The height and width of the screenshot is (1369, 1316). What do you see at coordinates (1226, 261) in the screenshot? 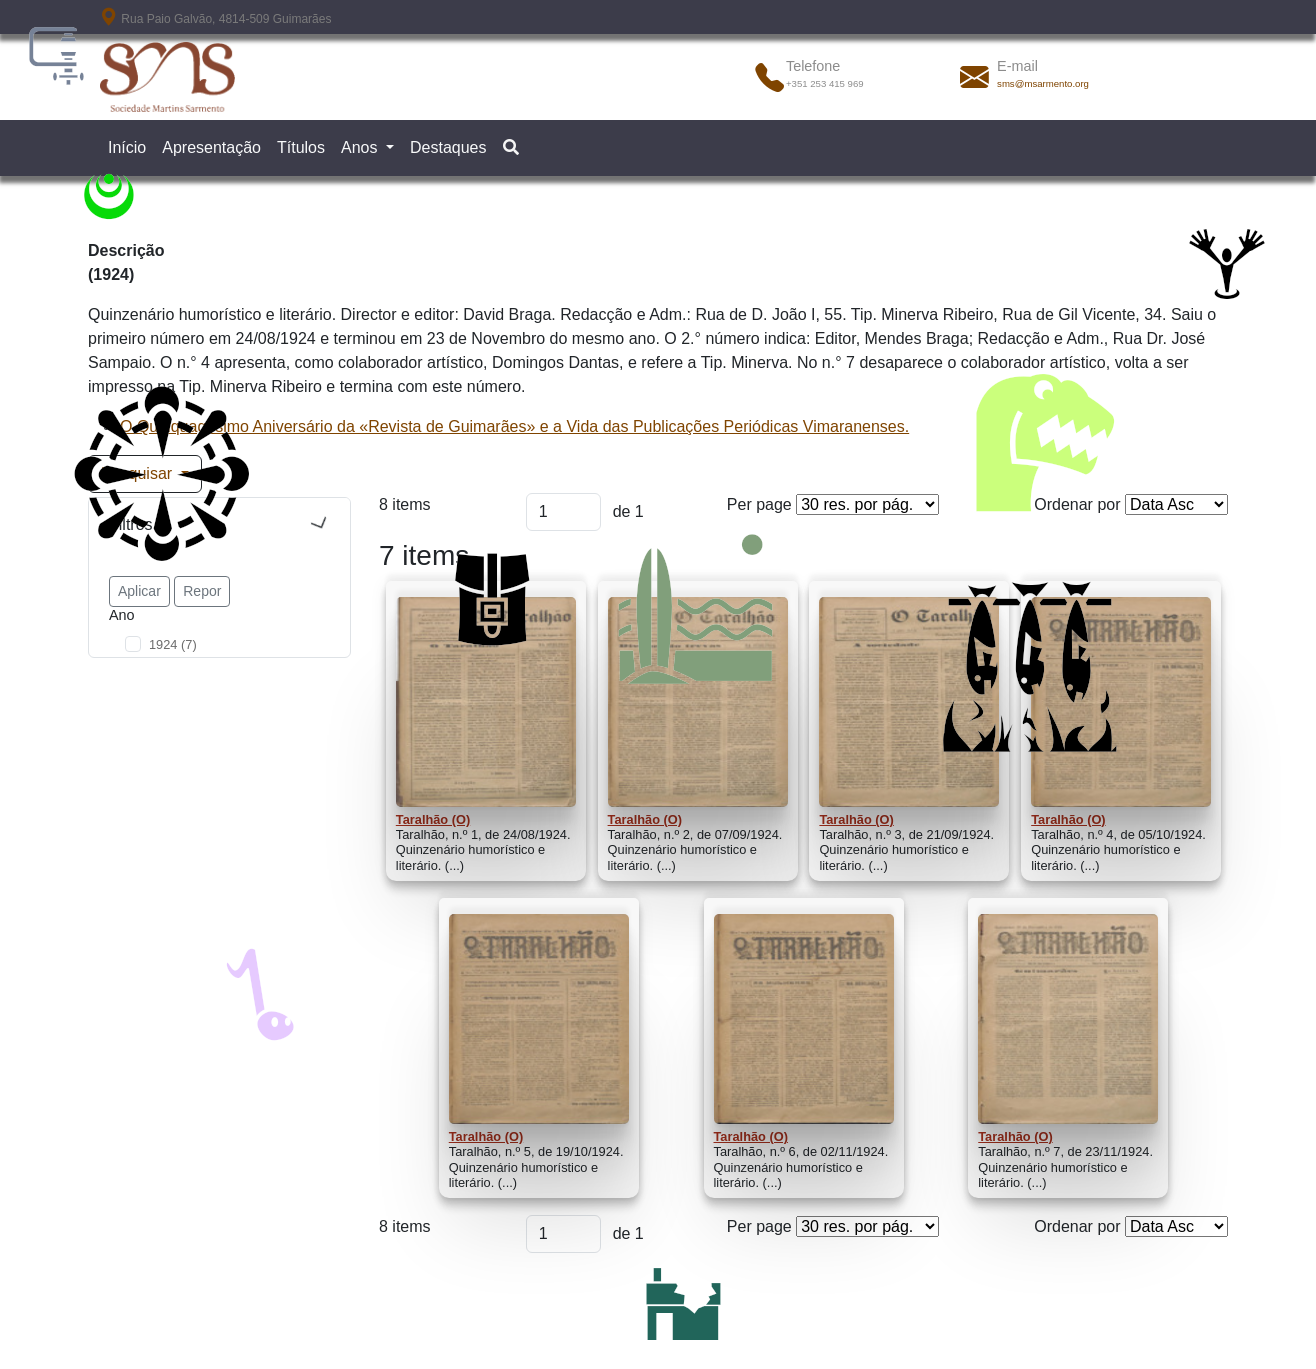
I see `indicates a trap or hazard in gameplay` at bounding box center [1226, 261].